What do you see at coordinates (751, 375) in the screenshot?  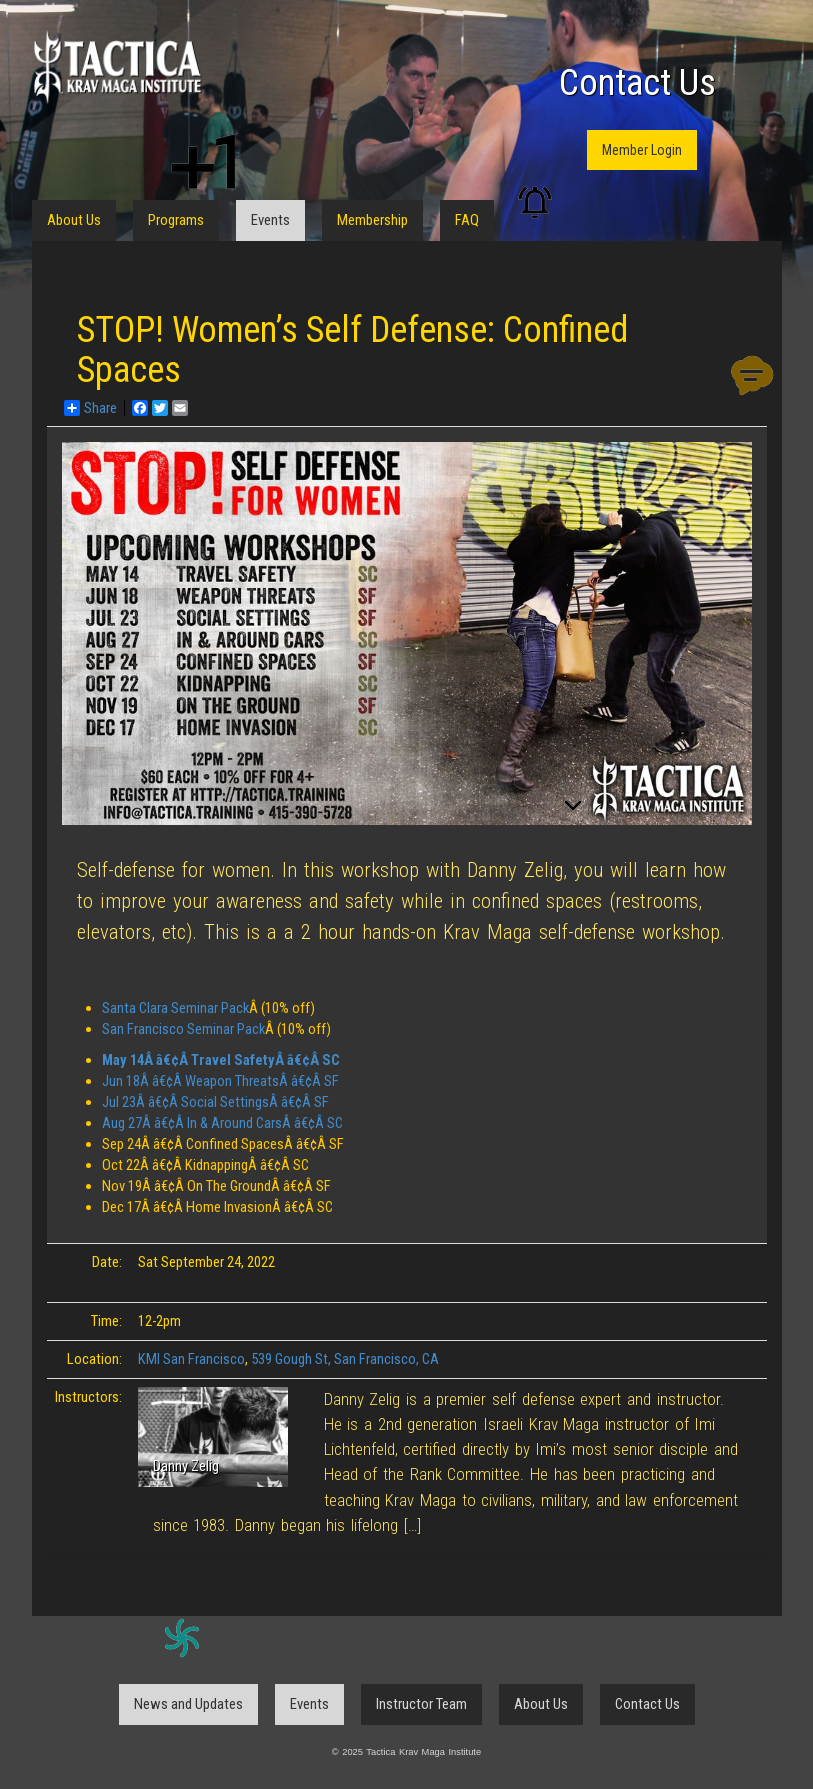 I see `open chat or messaging` at bounding box center [751, 375].